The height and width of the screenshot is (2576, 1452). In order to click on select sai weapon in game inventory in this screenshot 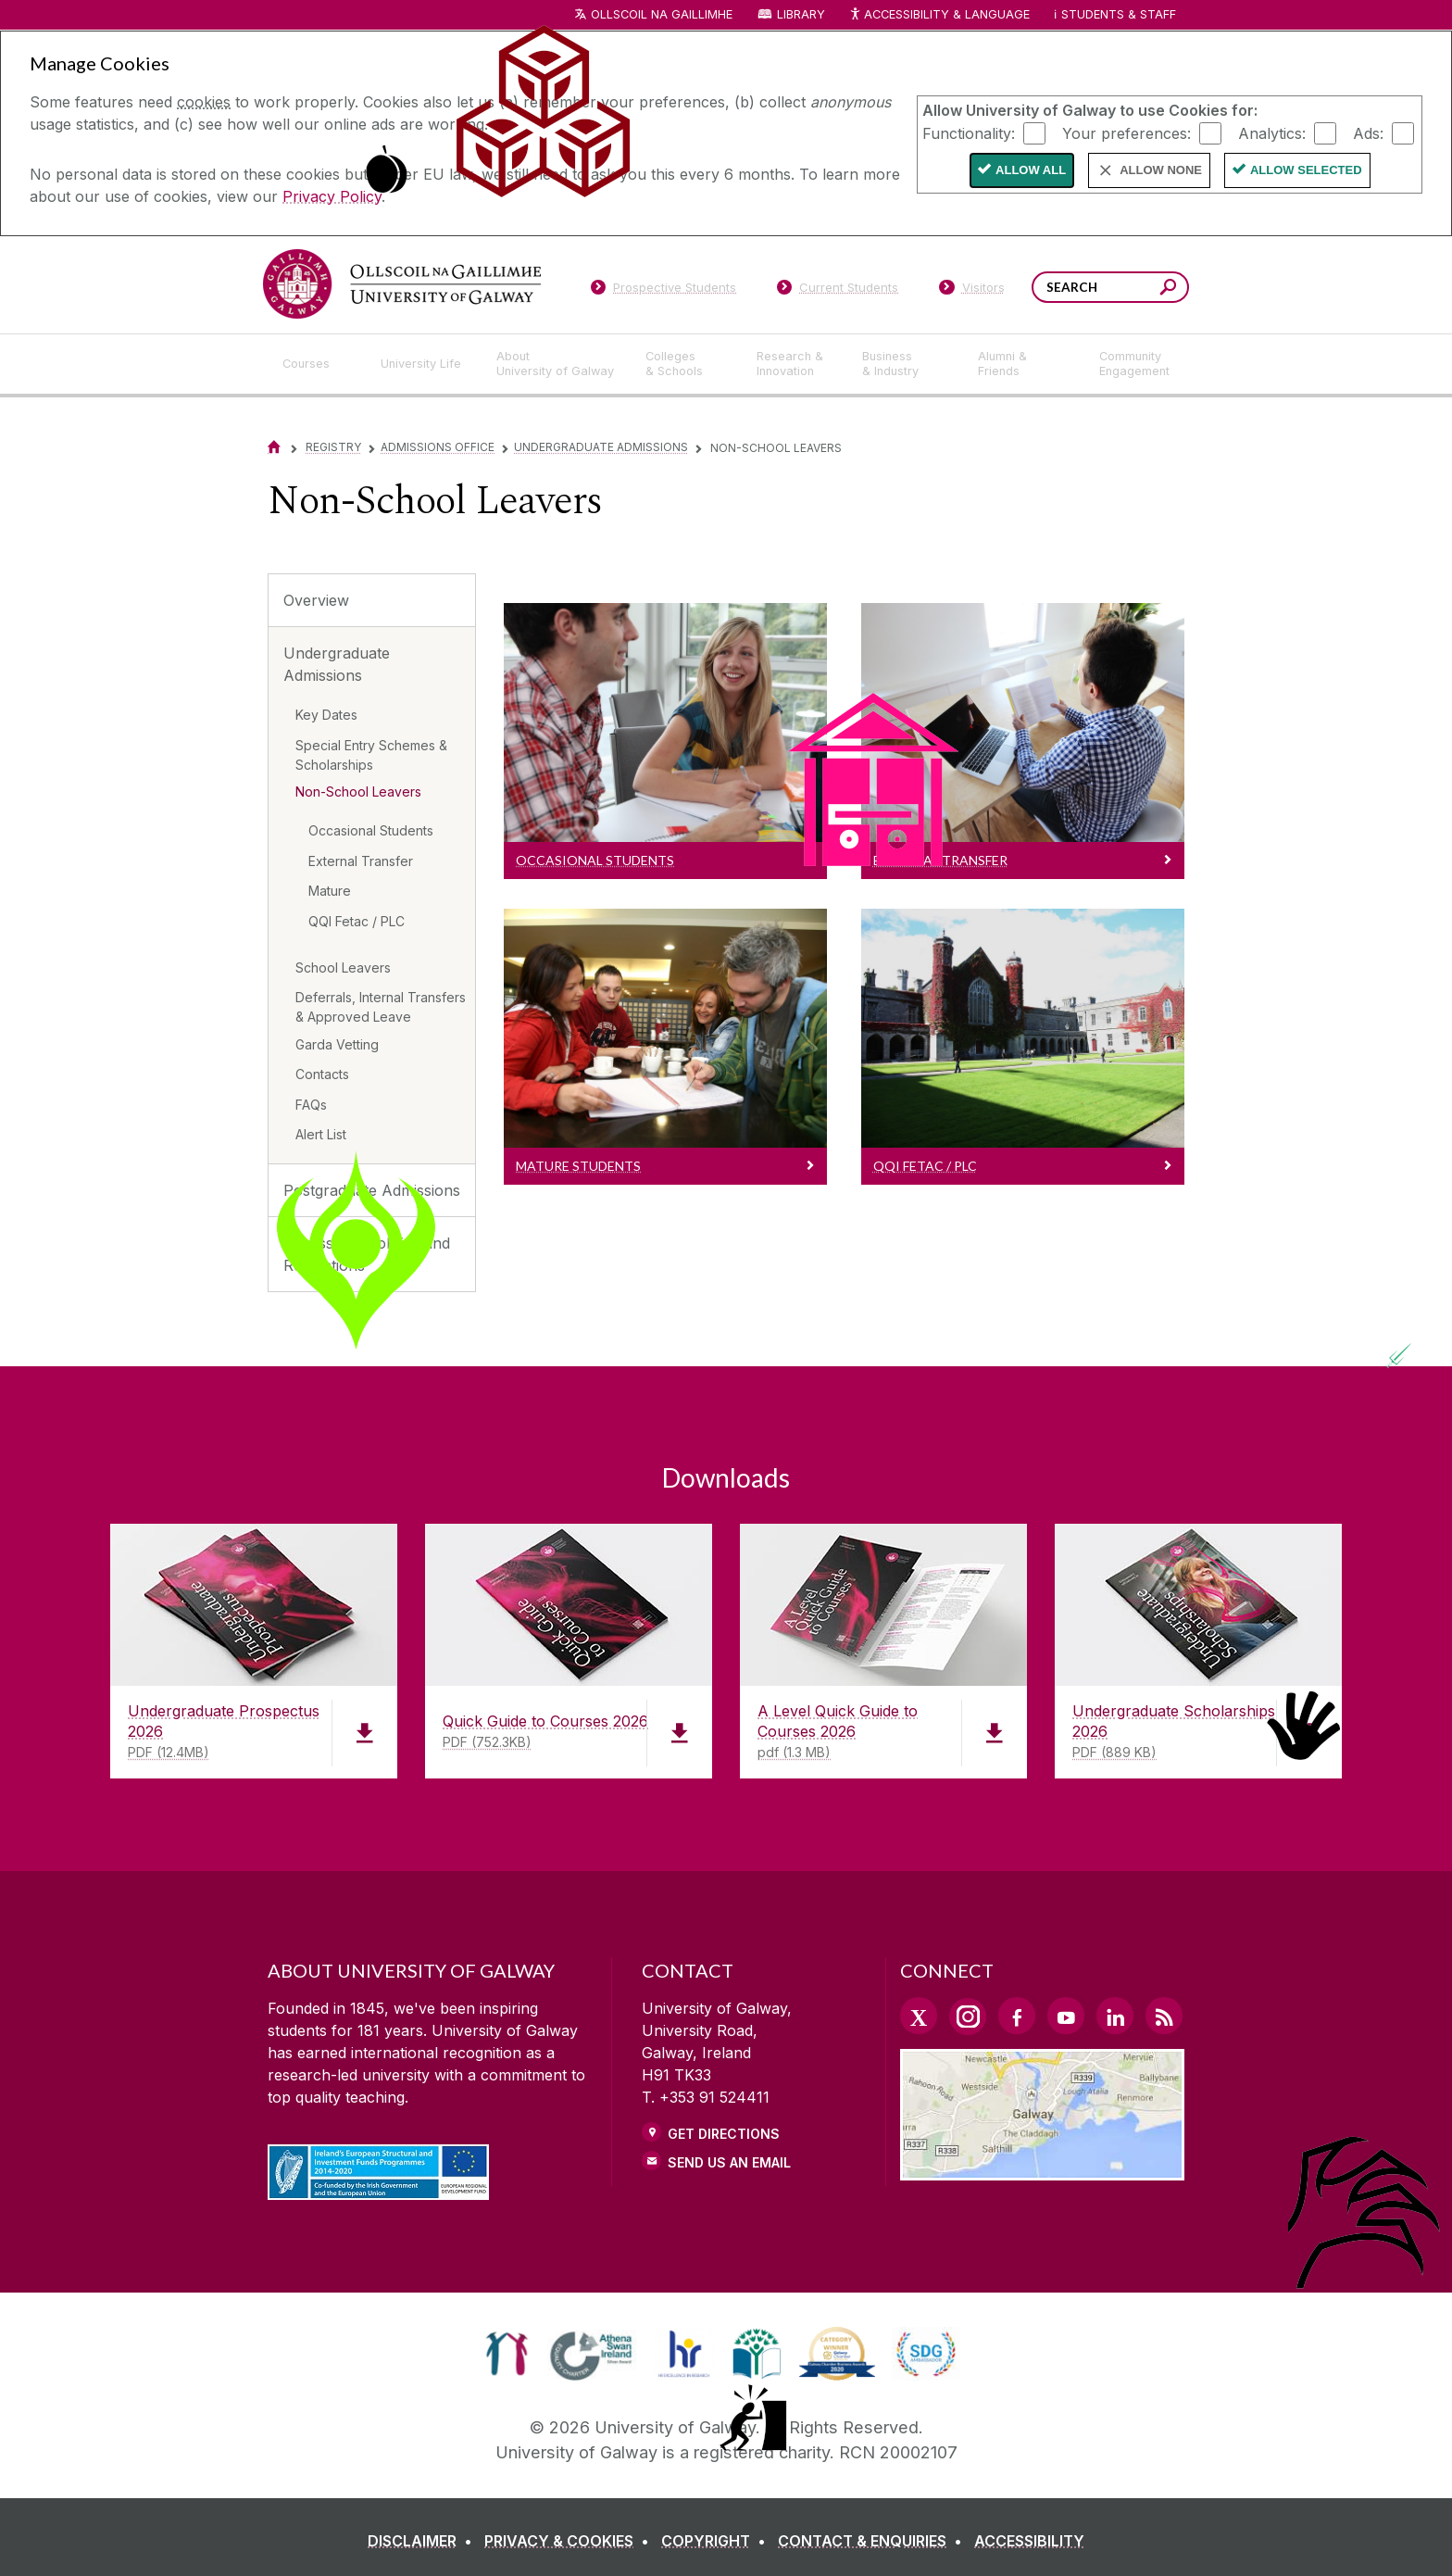, I will do `click(1398, 1355)`.